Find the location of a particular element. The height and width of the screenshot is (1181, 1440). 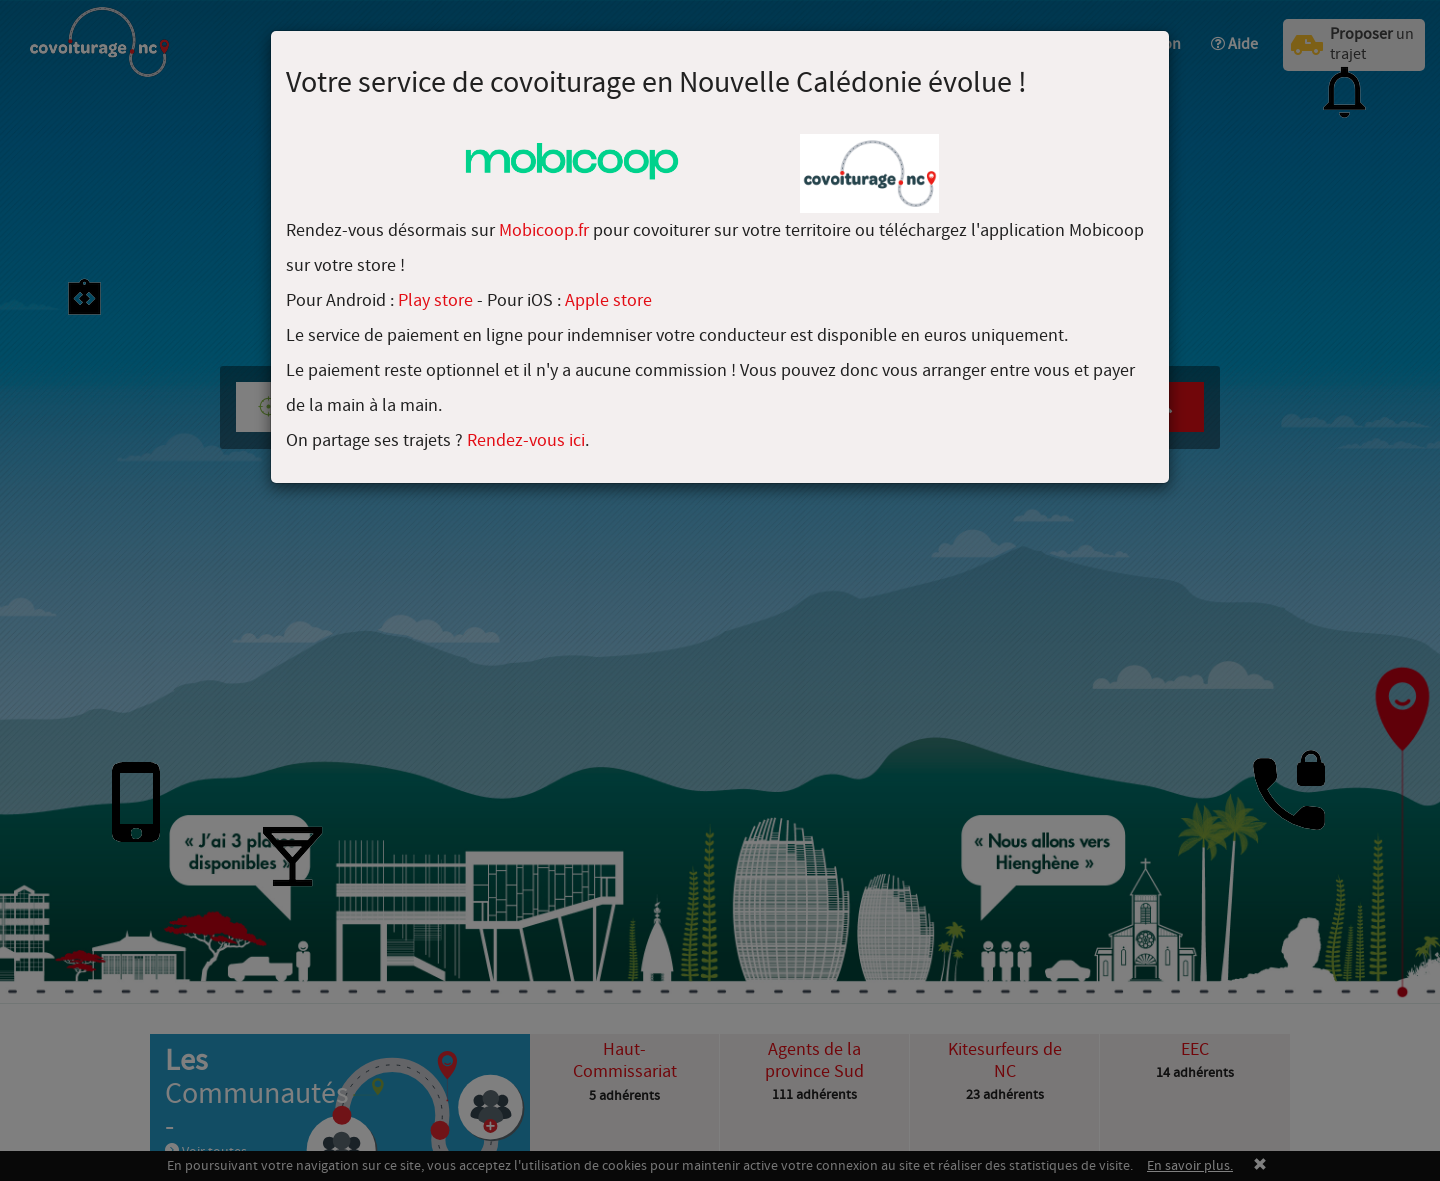

view integration or embed code is located at coordinates (84, 298).